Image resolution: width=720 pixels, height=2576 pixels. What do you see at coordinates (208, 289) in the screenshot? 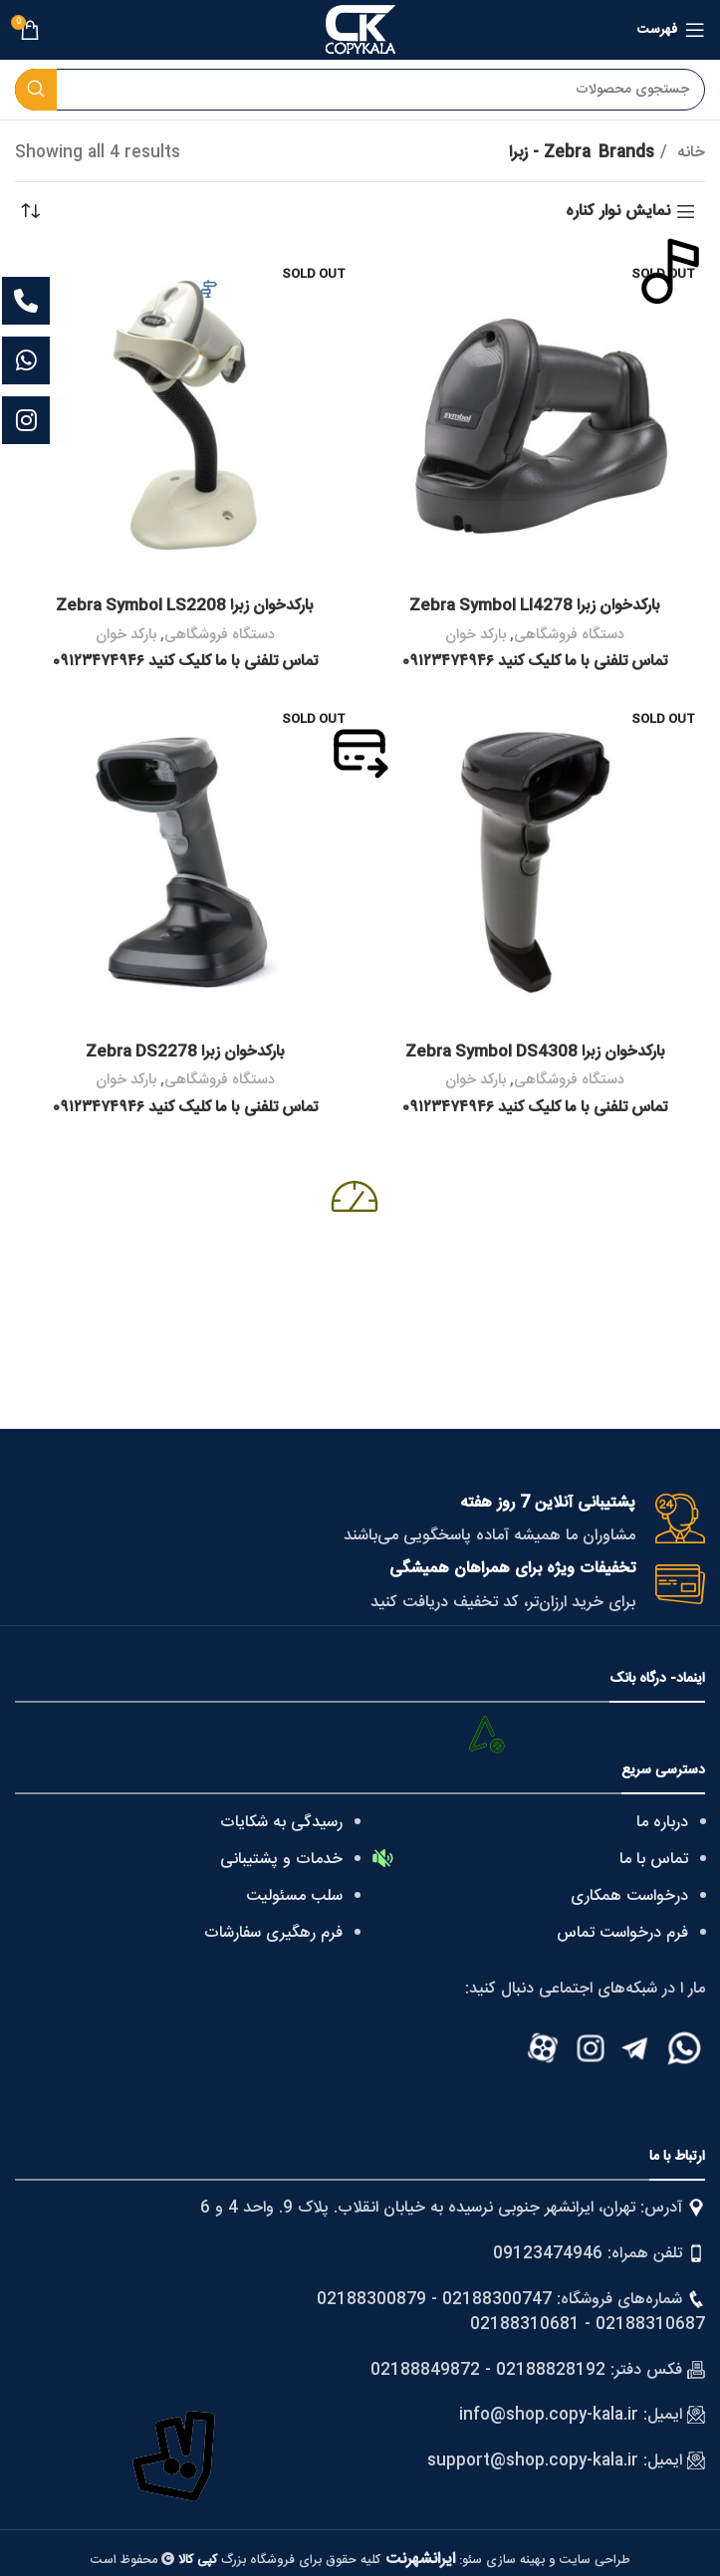
I see `get directions to a destination` at bounding box center [208, 289].